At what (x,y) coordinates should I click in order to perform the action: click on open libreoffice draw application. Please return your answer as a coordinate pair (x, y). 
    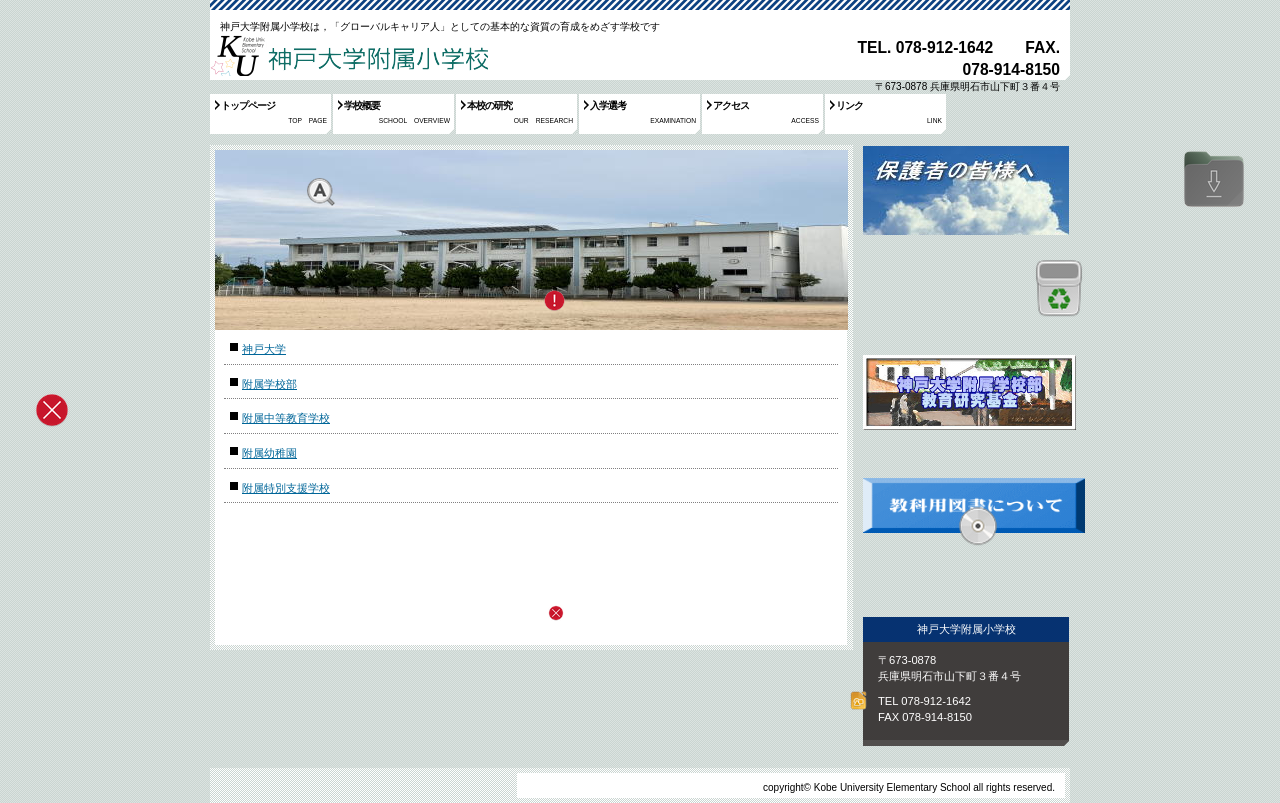
    Looking at the image, I should click on (858, 700).